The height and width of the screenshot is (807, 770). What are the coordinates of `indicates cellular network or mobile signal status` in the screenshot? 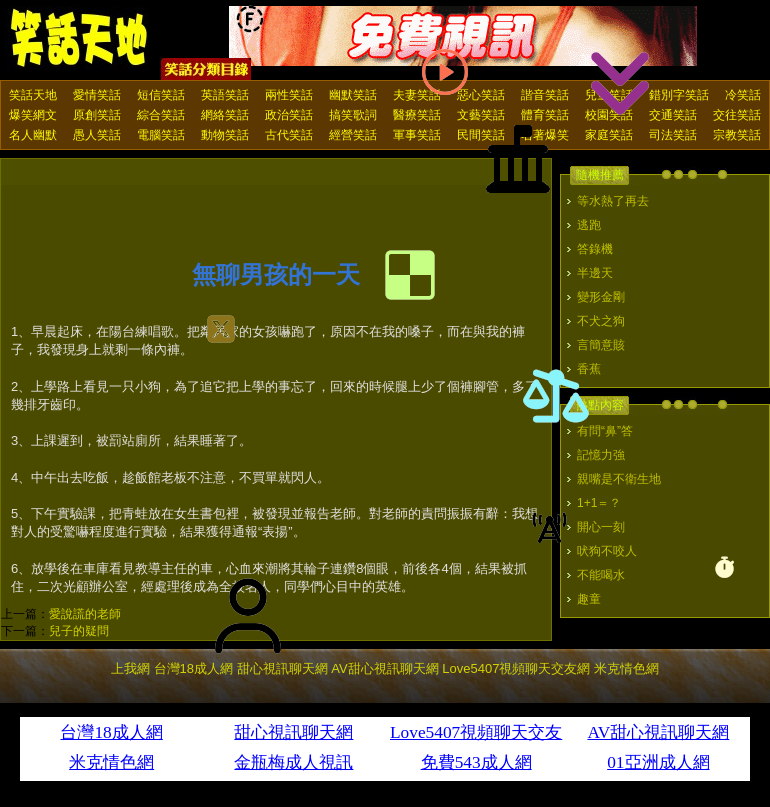 It's located at (549, 527).